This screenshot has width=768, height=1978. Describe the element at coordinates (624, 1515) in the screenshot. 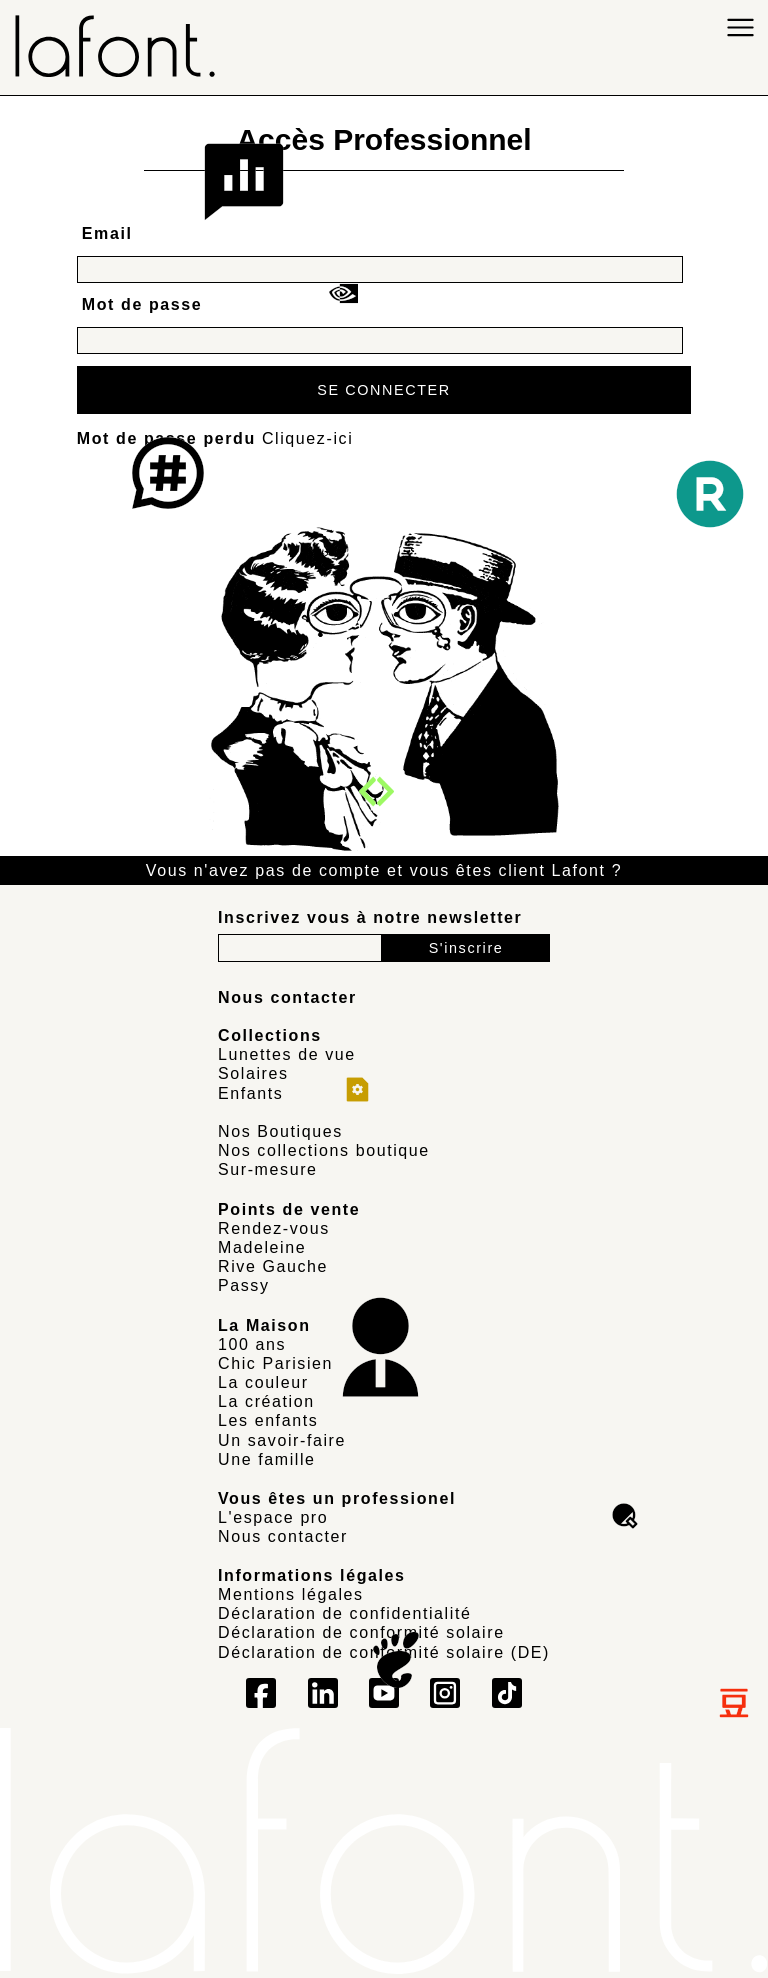

I see `open ping pong or table tennis game` at that location.